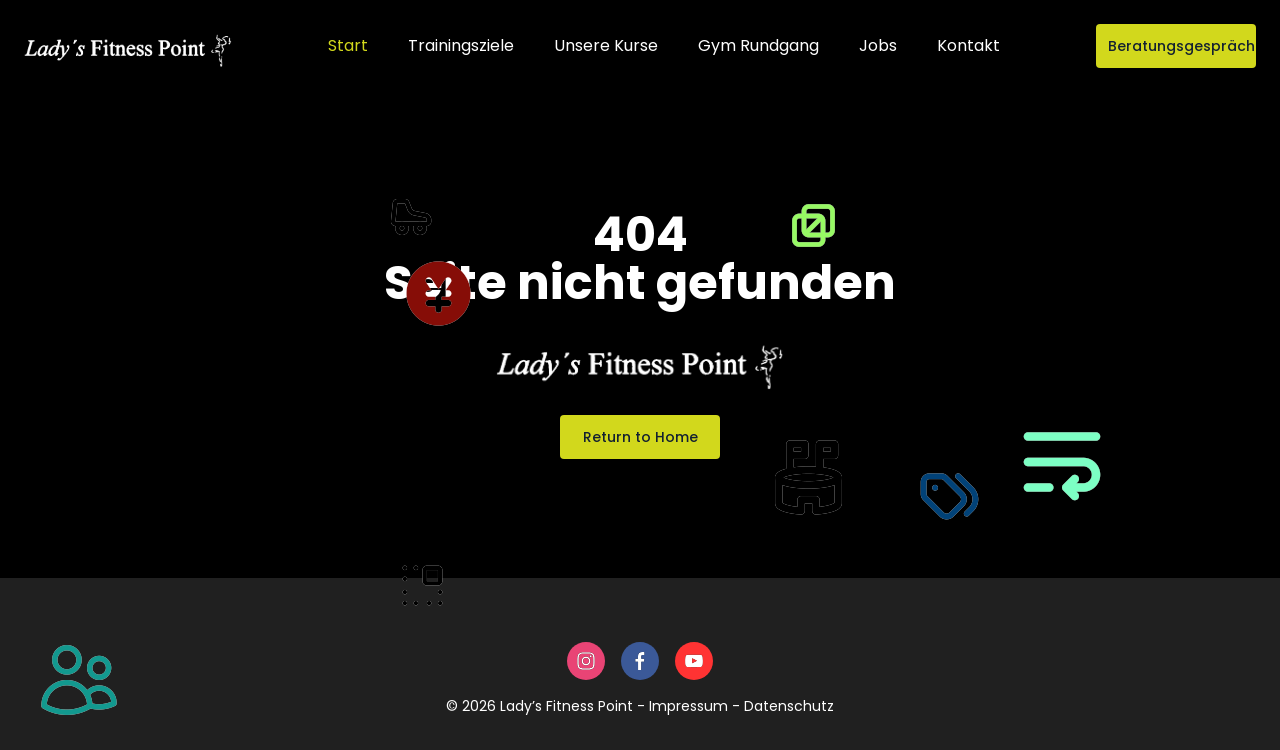 The image size is (1280, 750). Describe the element at coordinates (949, 493) in the screenshot. I see `manage tags or labels` at that location.